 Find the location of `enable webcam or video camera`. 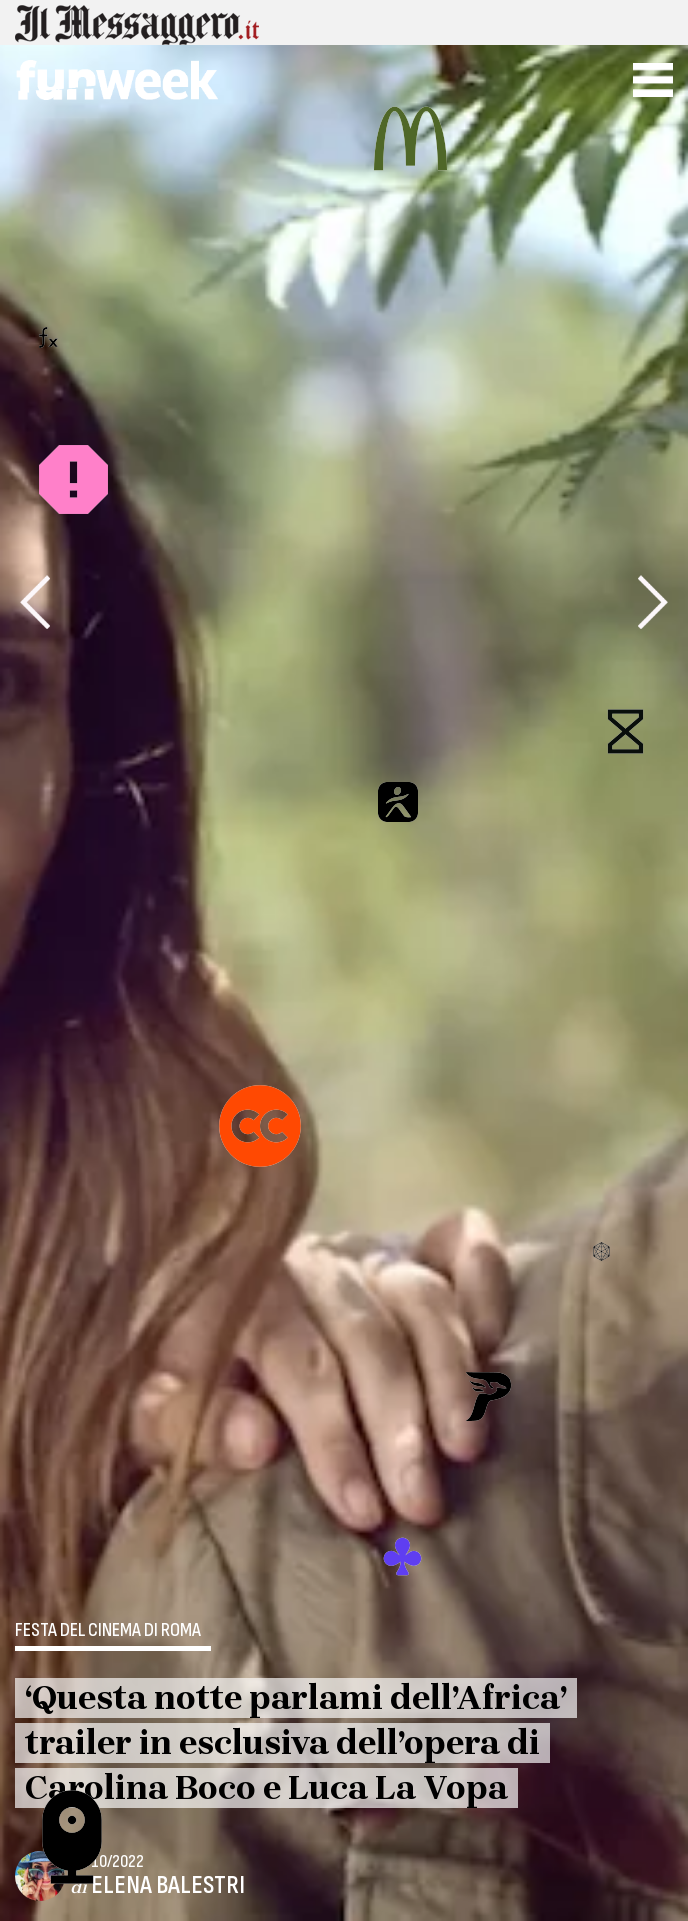

enable webcam or video camera is located at coordinates (72, 1837).